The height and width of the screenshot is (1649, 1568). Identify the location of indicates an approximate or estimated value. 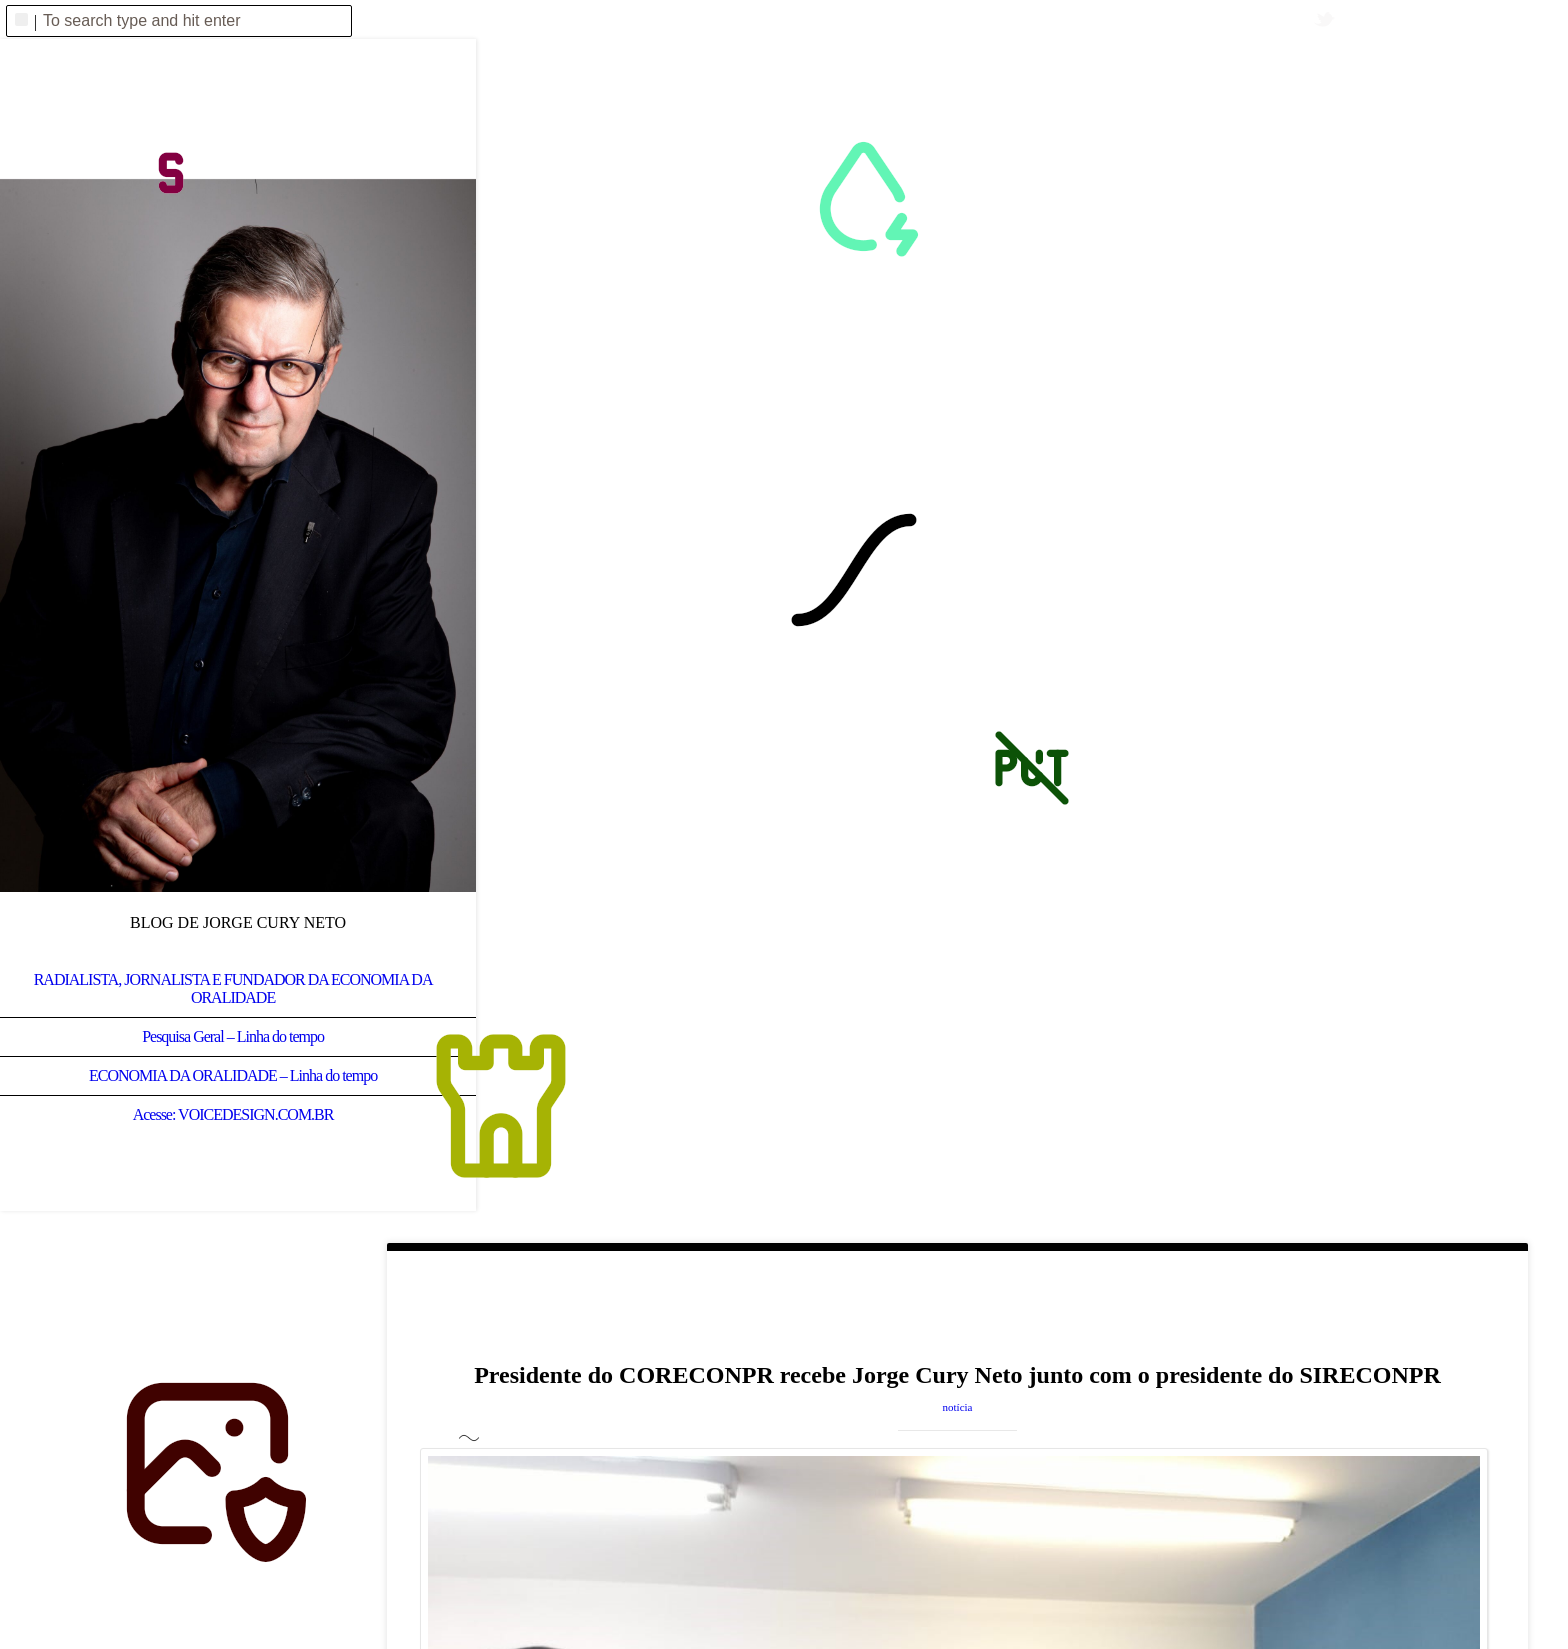
(469, 1438).